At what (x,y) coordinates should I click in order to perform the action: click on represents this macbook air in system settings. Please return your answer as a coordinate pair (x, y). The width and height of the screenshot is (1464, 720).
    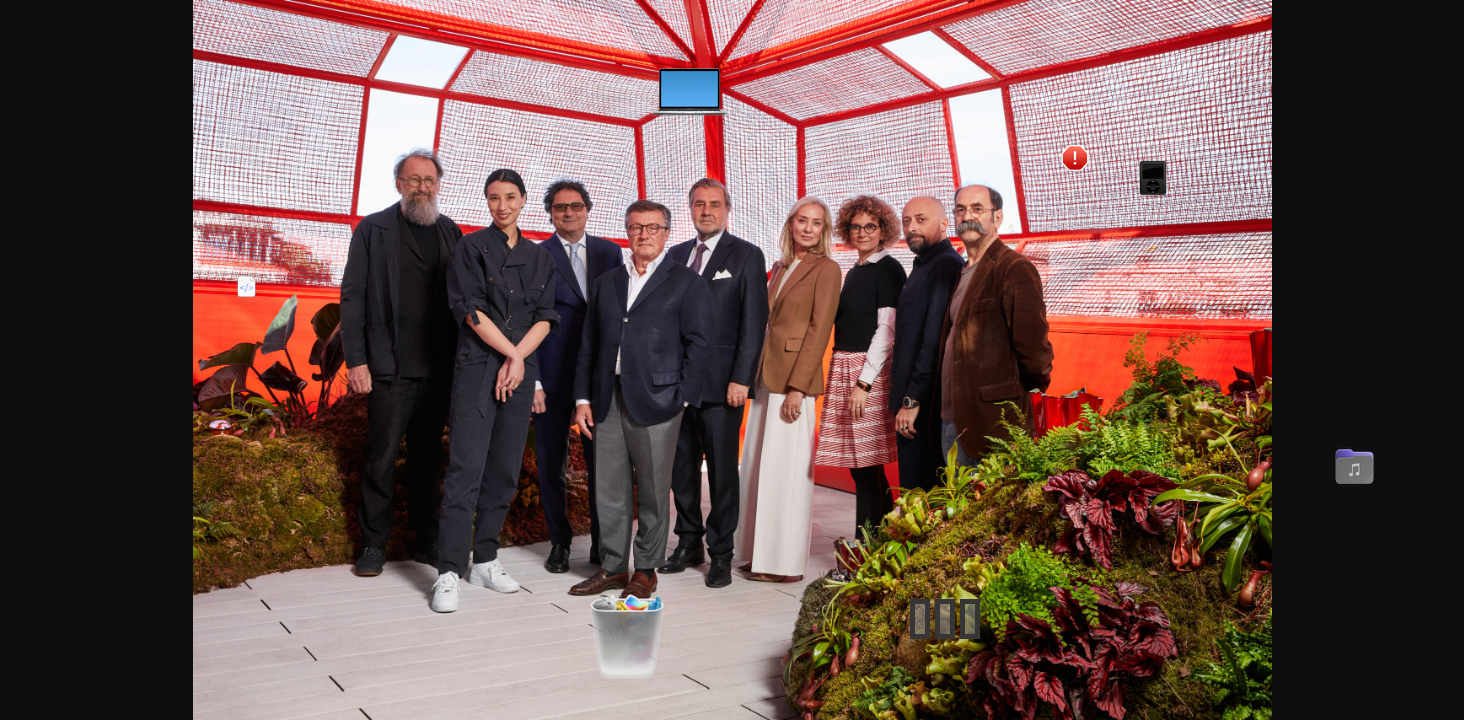
    Looking at the image, I should click on (689, 85).